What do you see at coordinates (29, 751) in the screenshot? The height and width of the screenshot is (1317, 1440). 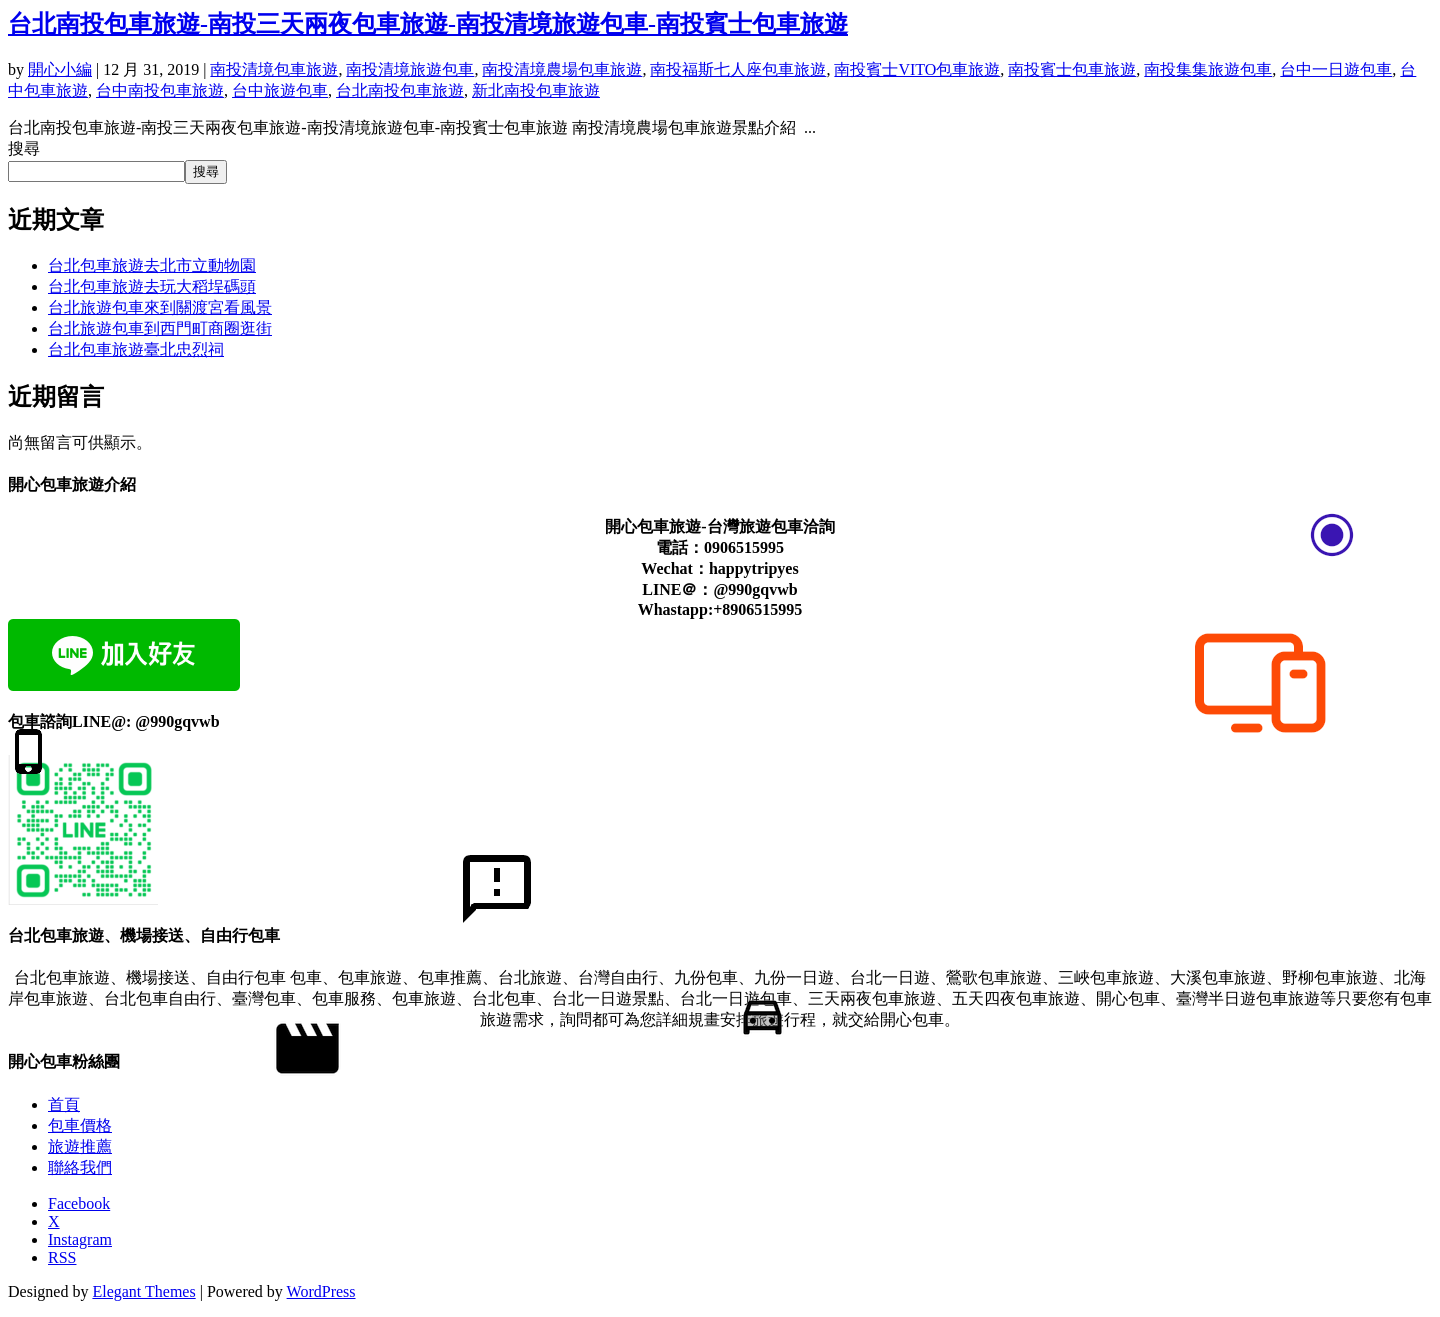 I see `indicates mobile device or smartphone` at bounding box center [29, 751].